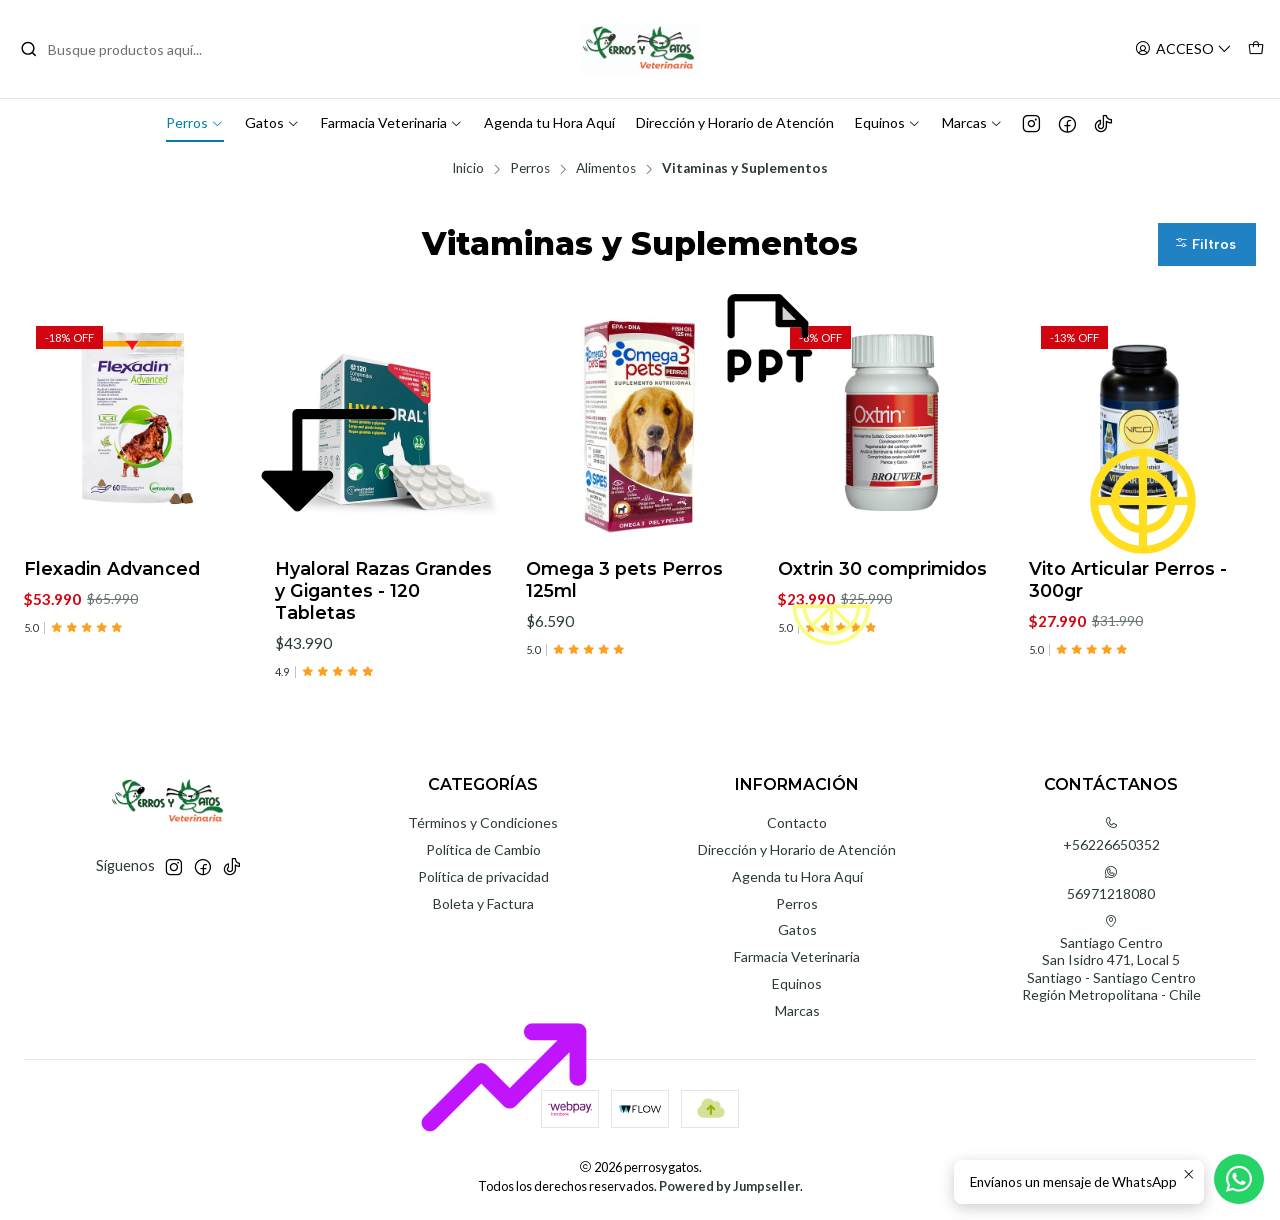 This screenshot has height=1220, width=1280. Describe the element at coordinates (1143, 501) in the screenshot. I see `view polar chart or radial data visualization` at that location.